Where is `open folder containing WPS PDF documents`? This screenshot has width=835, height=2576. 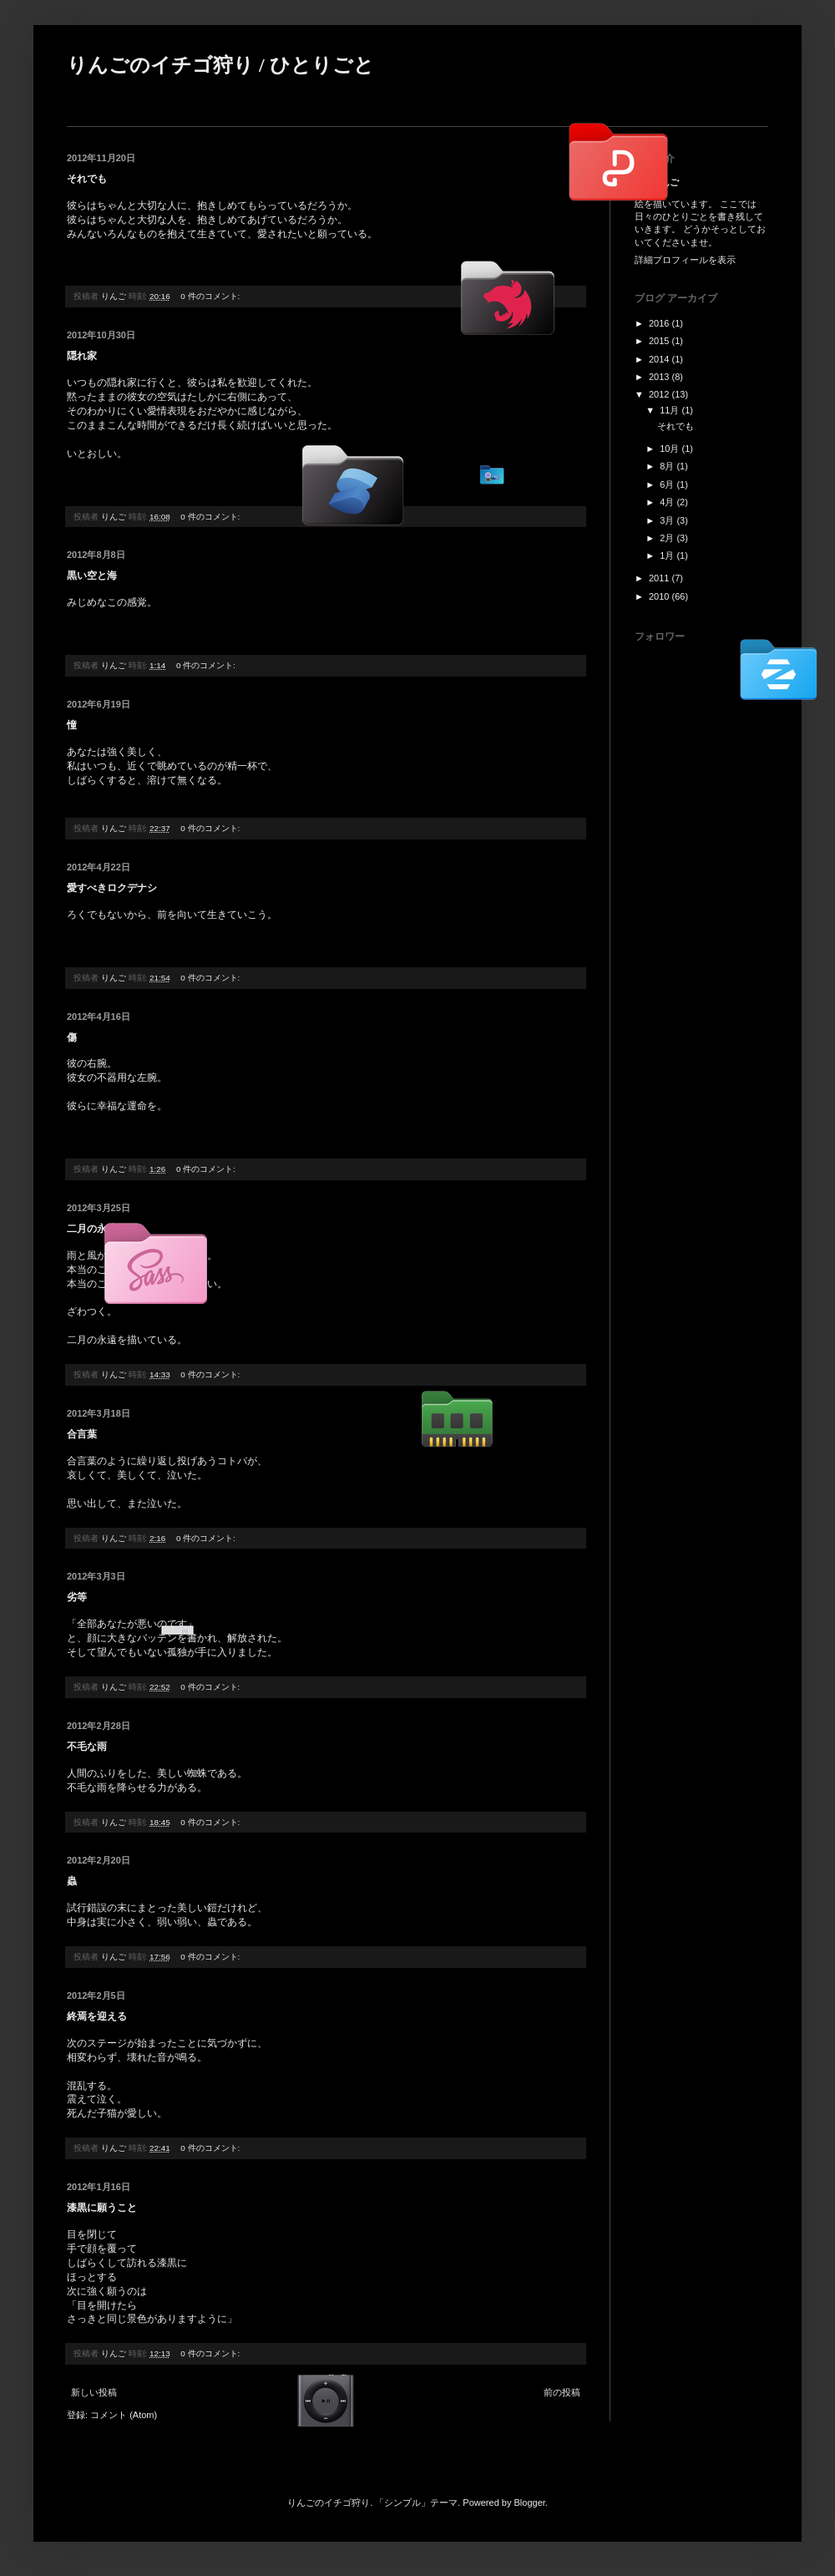 open folder containing WPS PDF documents is located at coordinates (618, 165).